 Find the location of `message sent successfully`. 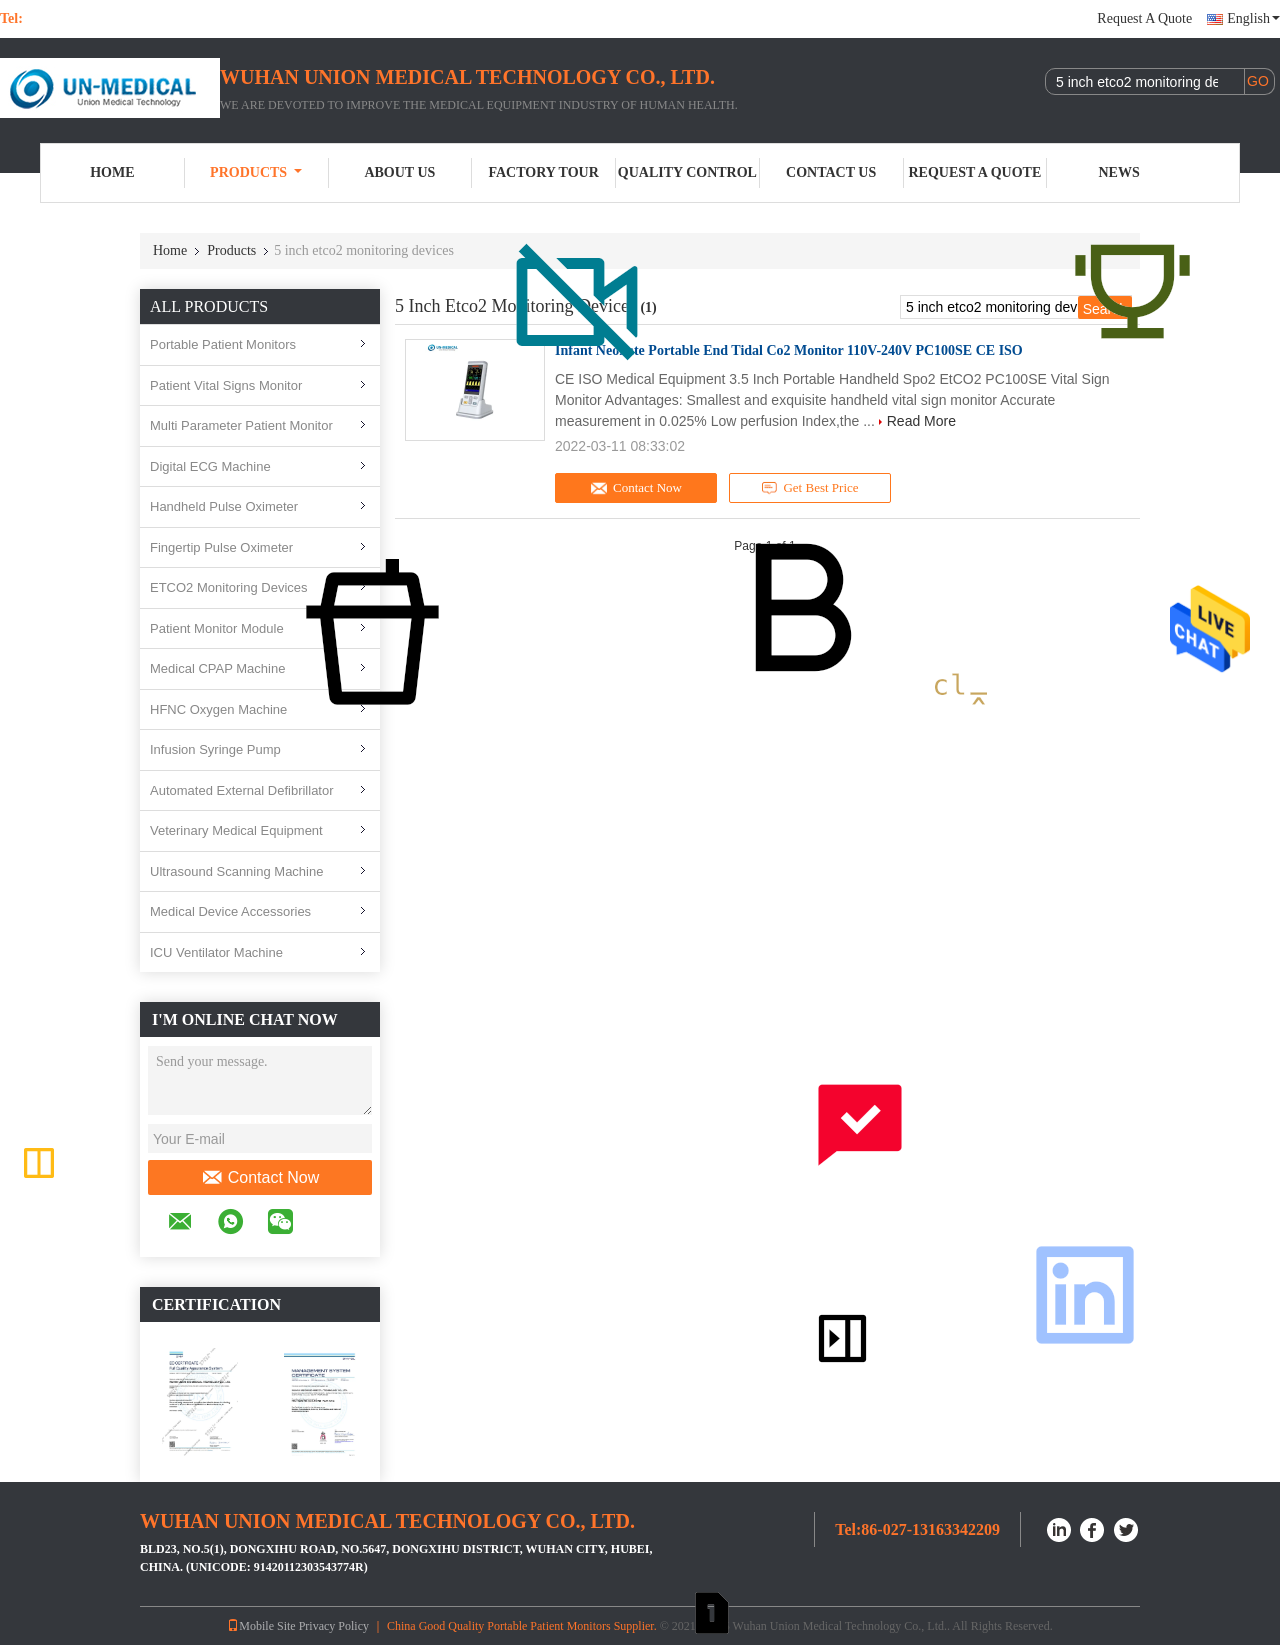

message sent successfully is located at coordinates (860, 1122).